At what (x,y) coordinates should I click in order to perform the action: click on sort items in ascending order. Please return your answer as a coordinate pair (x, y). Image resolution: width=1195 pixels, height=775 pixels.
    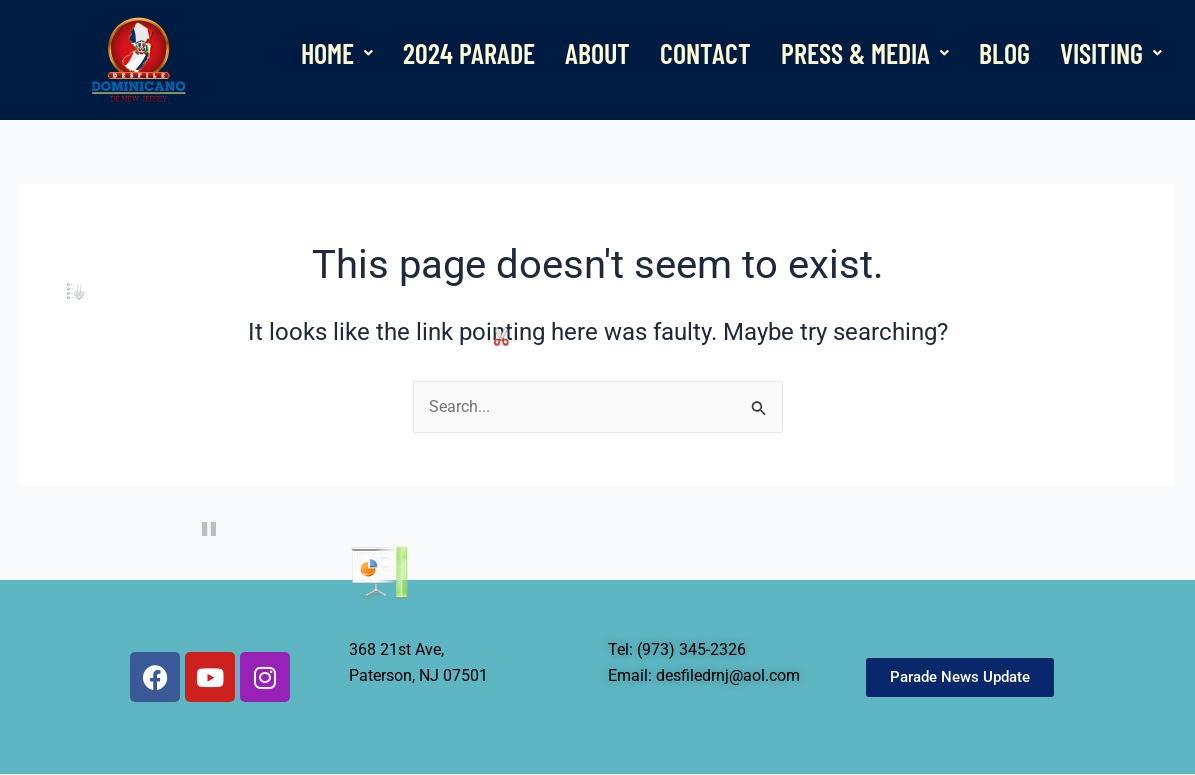
    Looking at the image, I should click on (76, 291).